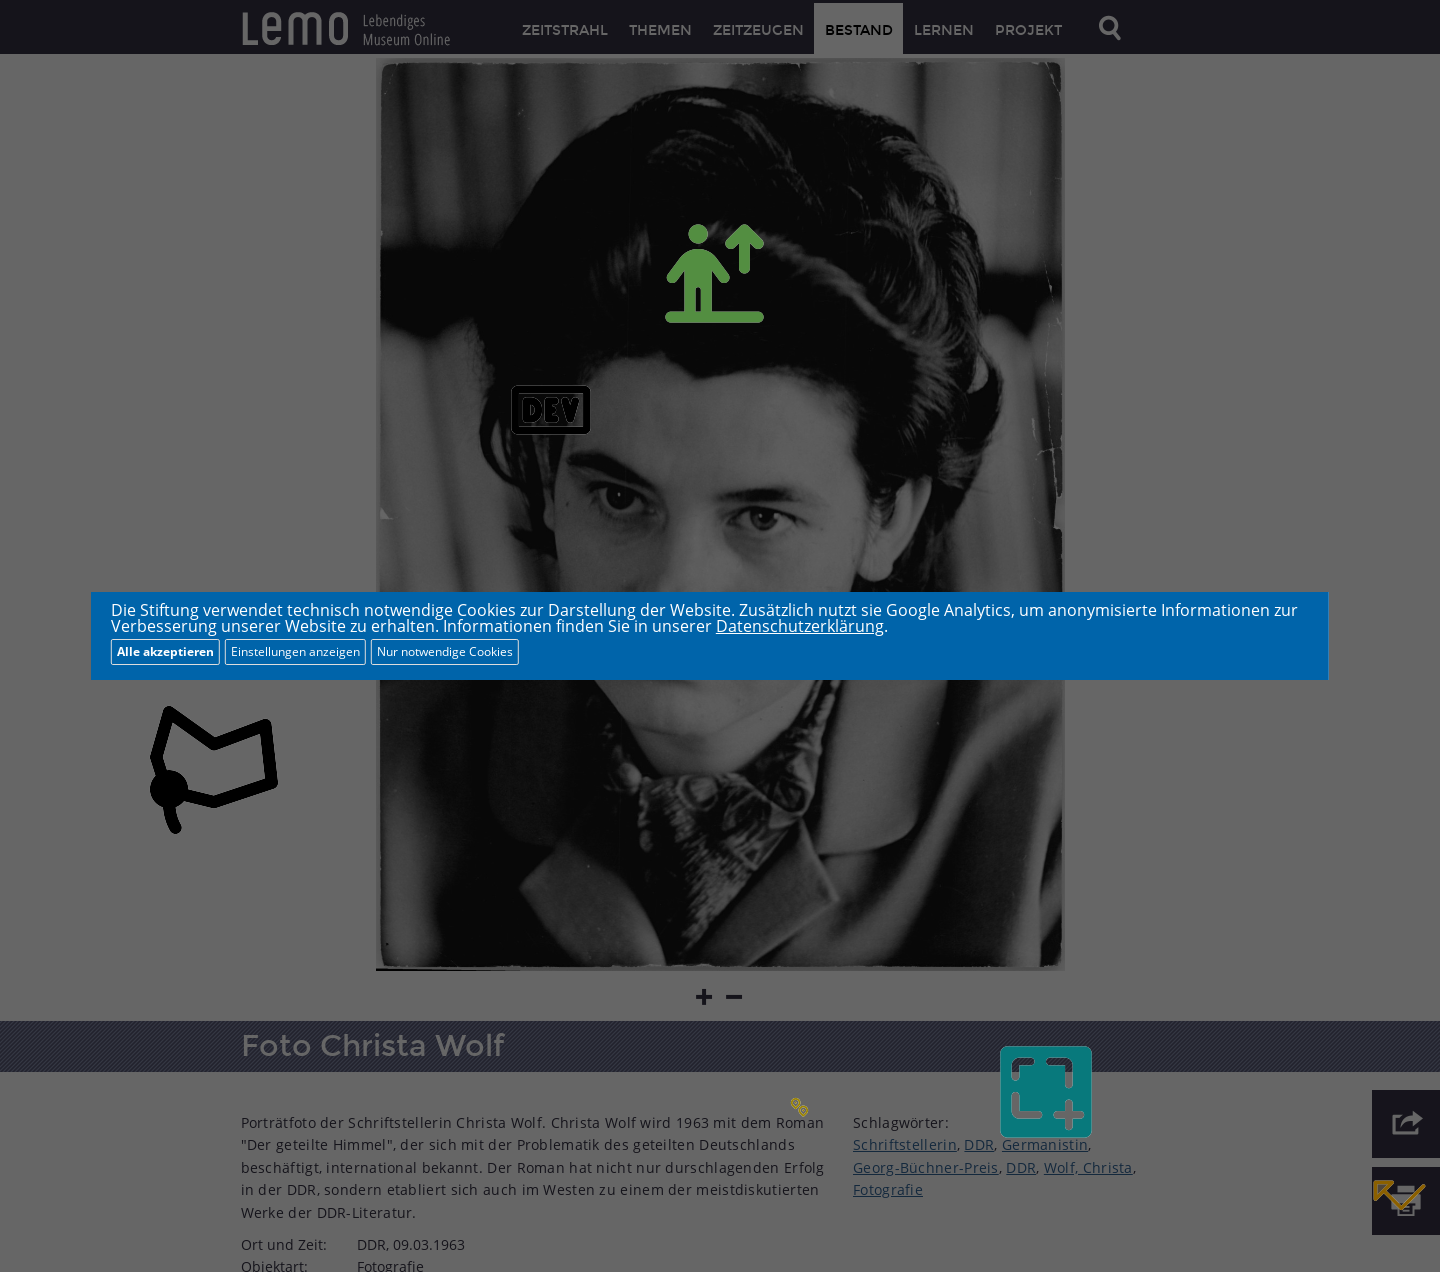 The width and height of the screenshot is (1440, 1272). What do you see at coordinates (551, 410) in the screenshot?
I see `link to dev.to profile or account` at bounding box center [551, 410].